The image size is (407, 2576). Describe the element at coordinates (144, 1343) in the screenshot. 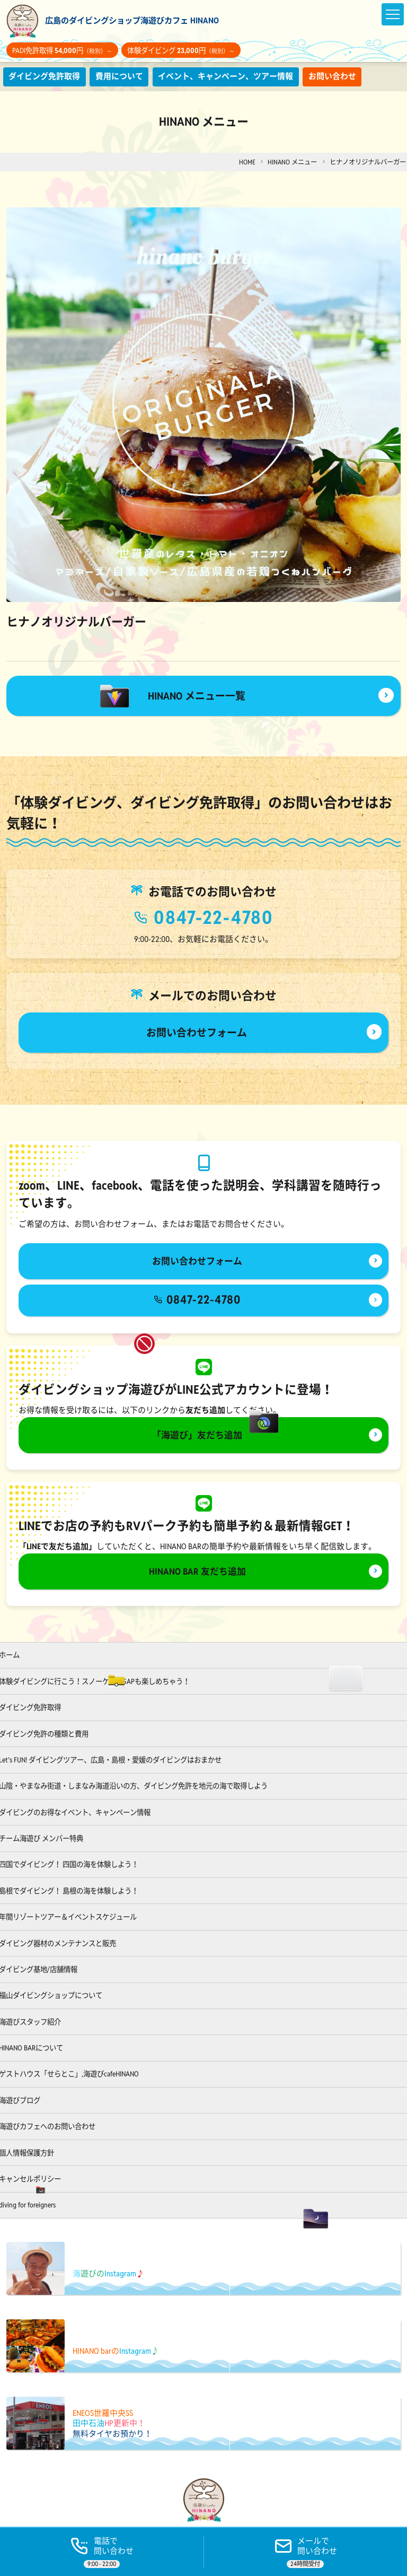

I see `delete selected item` at that location.